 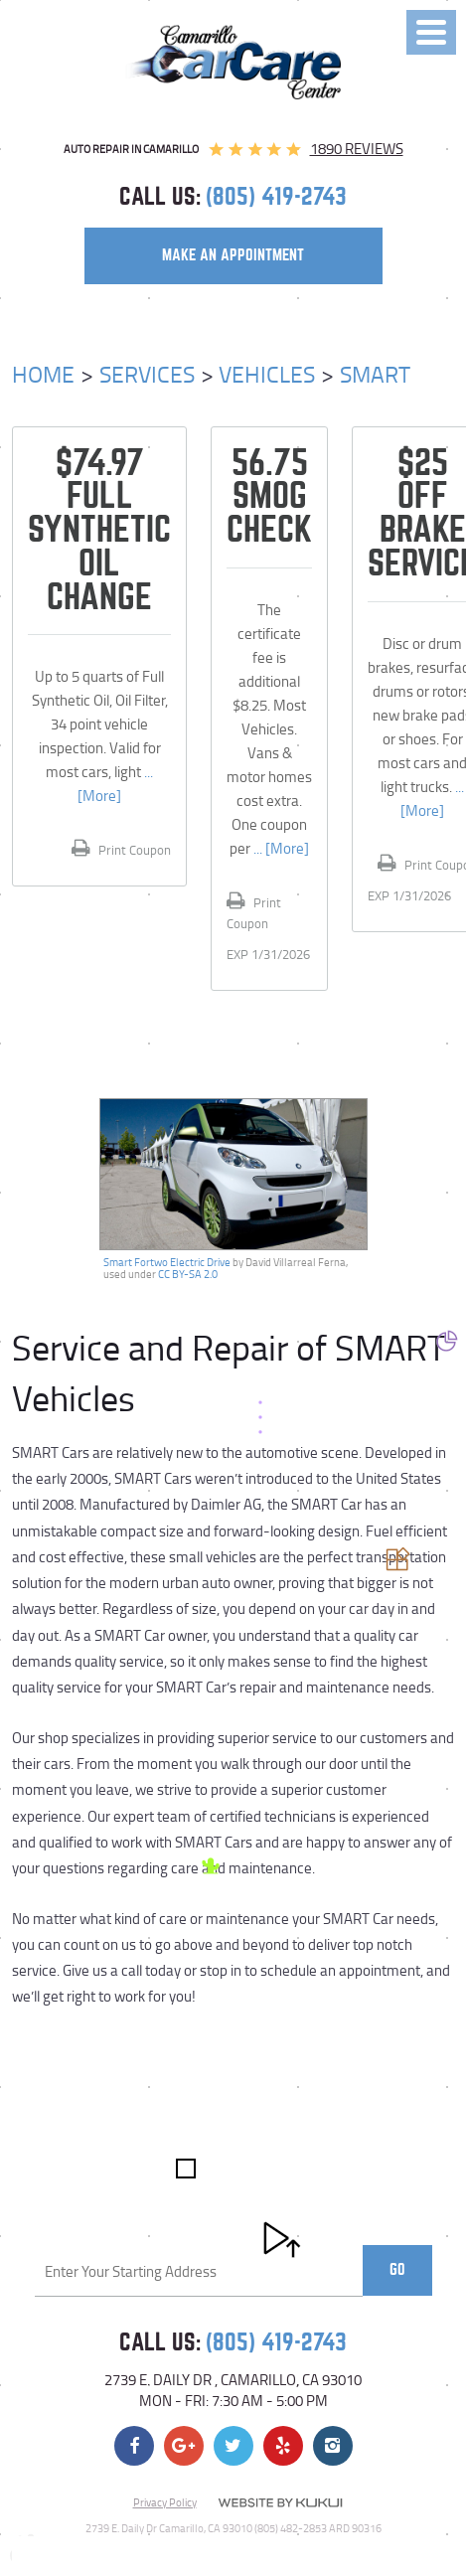 I want to click on open more options menu, so click(x=260, y=1417).